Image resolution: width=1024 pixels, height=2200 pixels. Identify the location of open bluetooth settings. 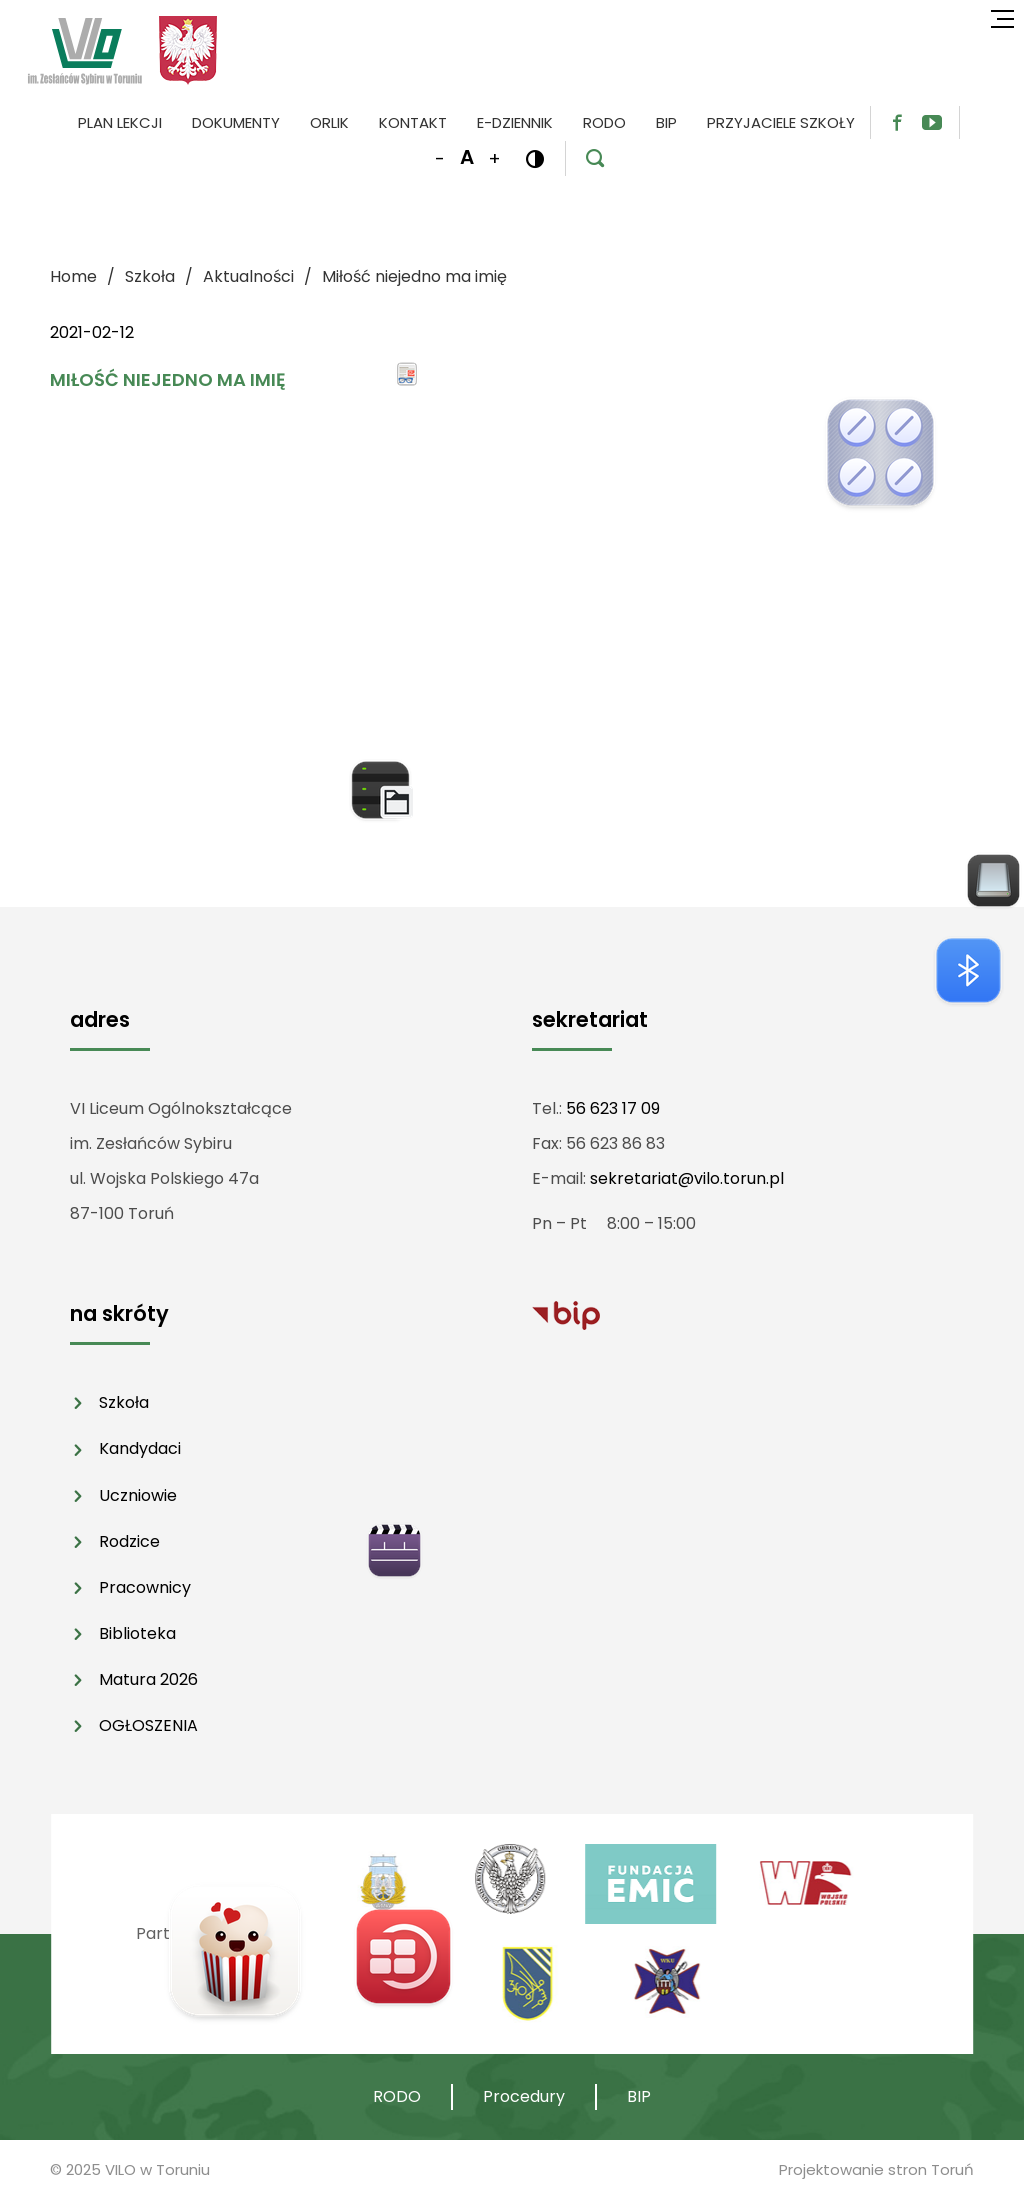
(968, 971).